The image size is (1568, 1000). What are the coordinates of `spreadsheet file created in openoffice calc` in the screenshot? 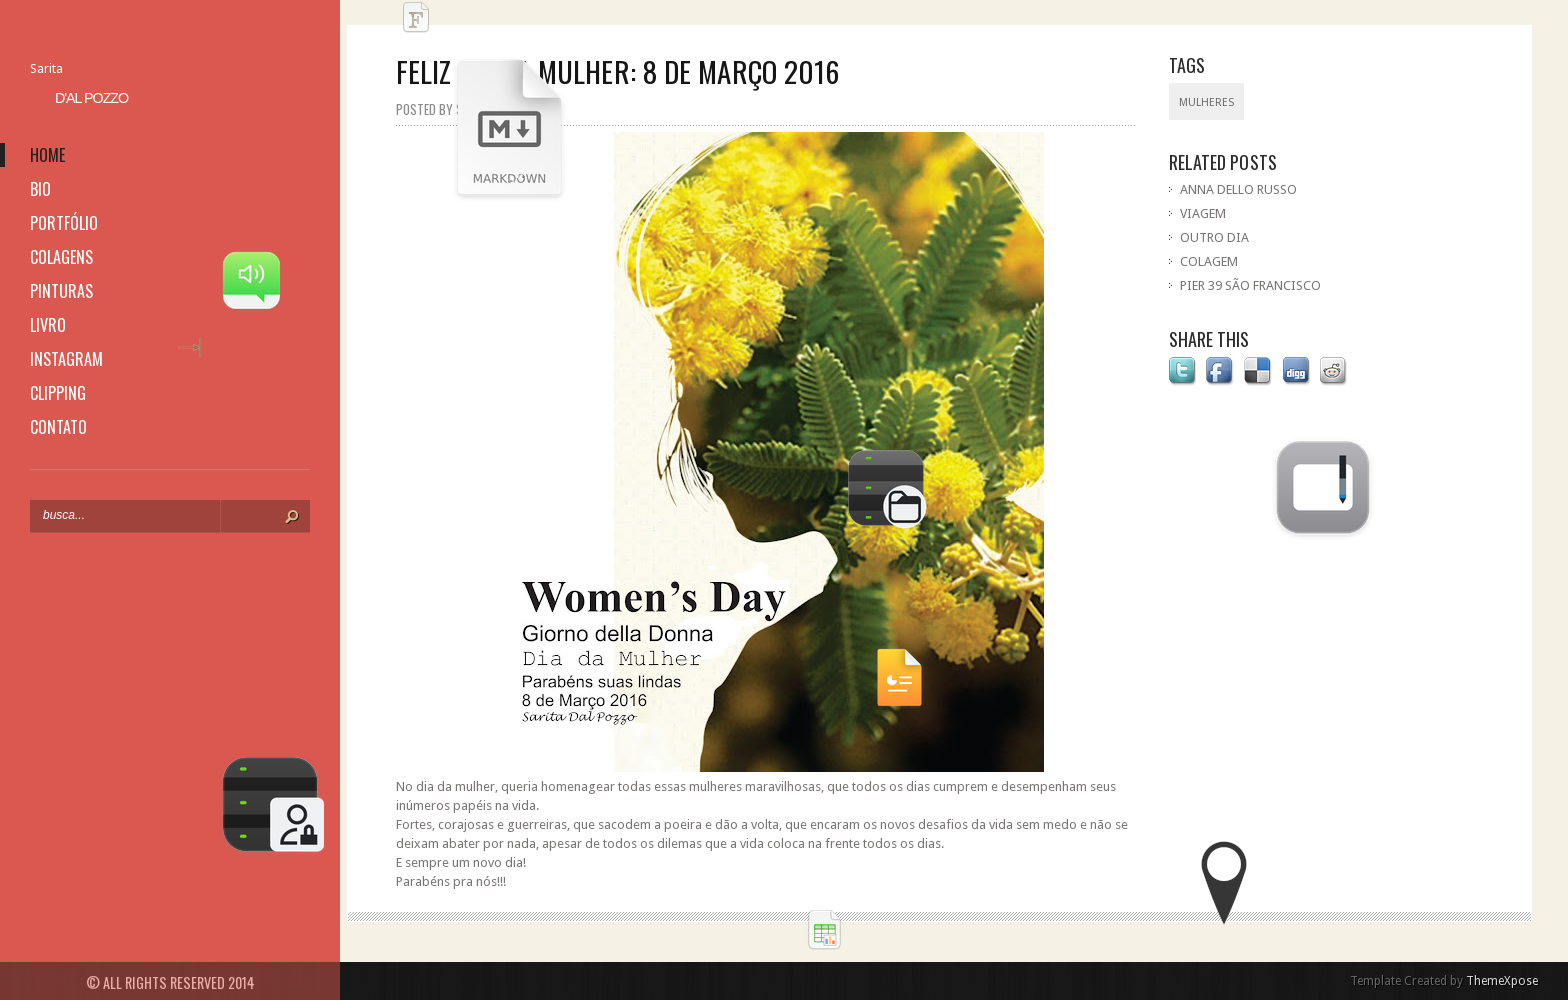 It's located at (824, 929).